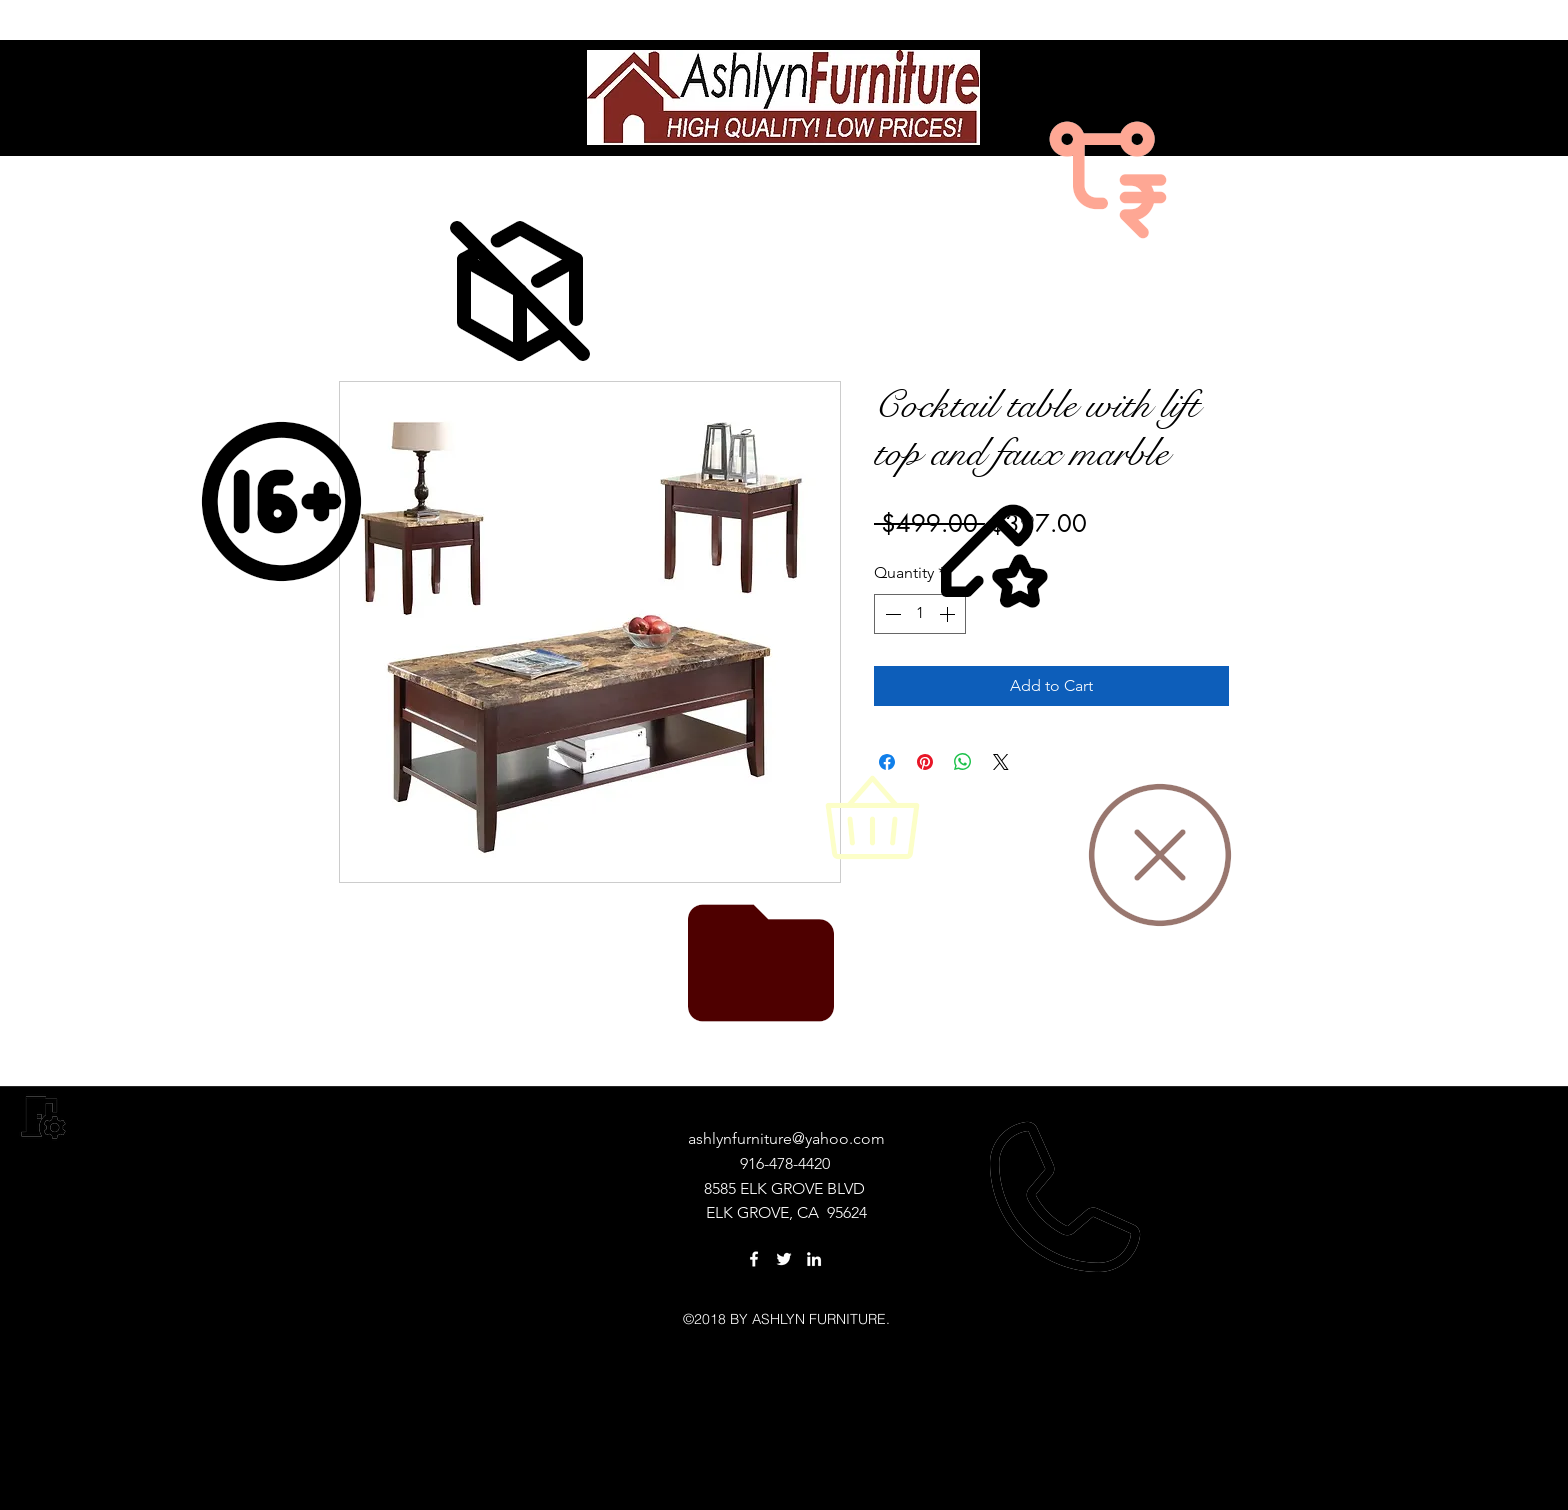  What do you see at coordinates (41, 1116) in the screenshot?
I see `adjust room or space settings` at bounding box center [41, 1116].